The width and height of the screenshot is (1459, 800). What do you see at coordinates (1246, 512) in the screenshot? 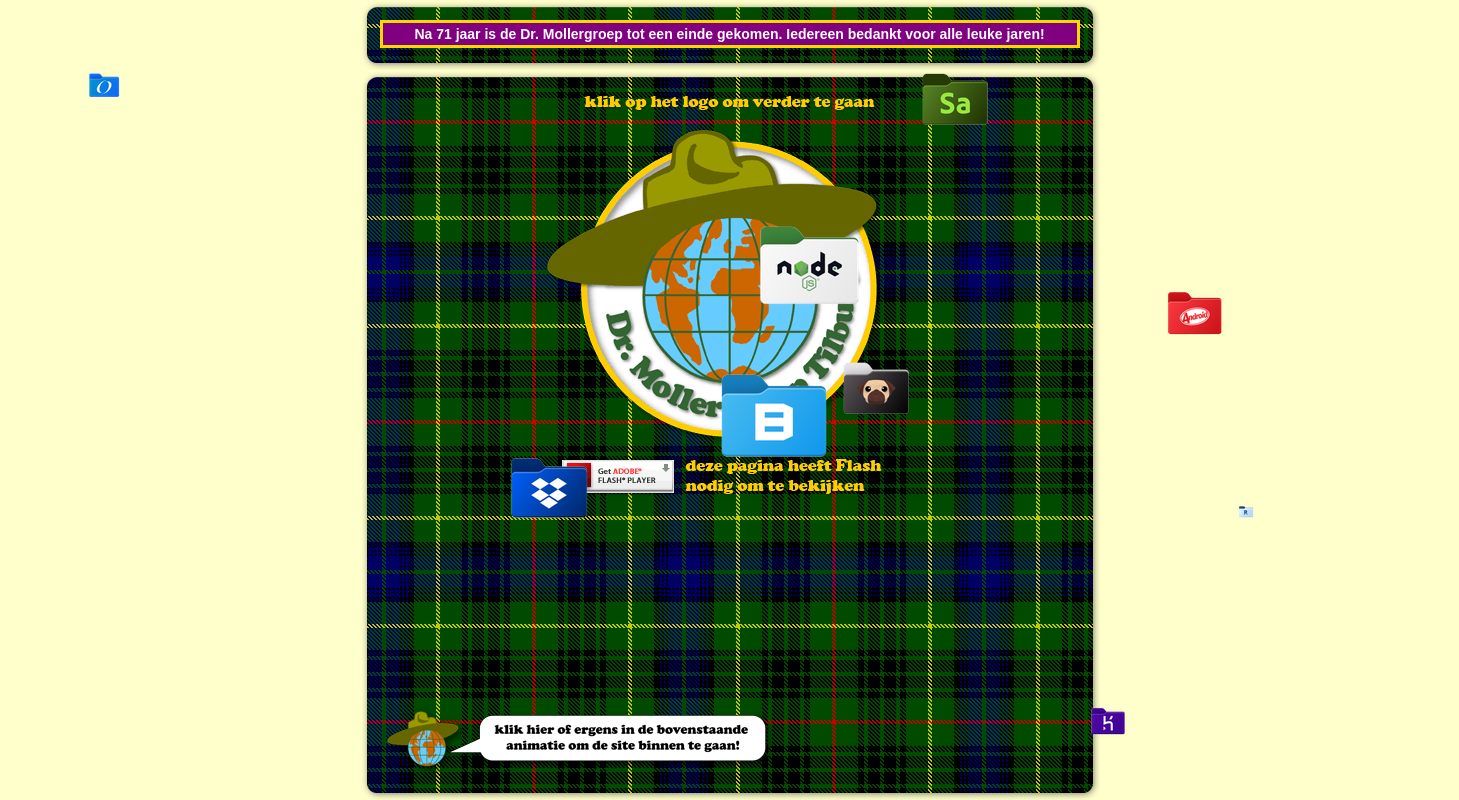
I see `folder containing Autodesk Revit project files` at bounding box center [1246, 512].